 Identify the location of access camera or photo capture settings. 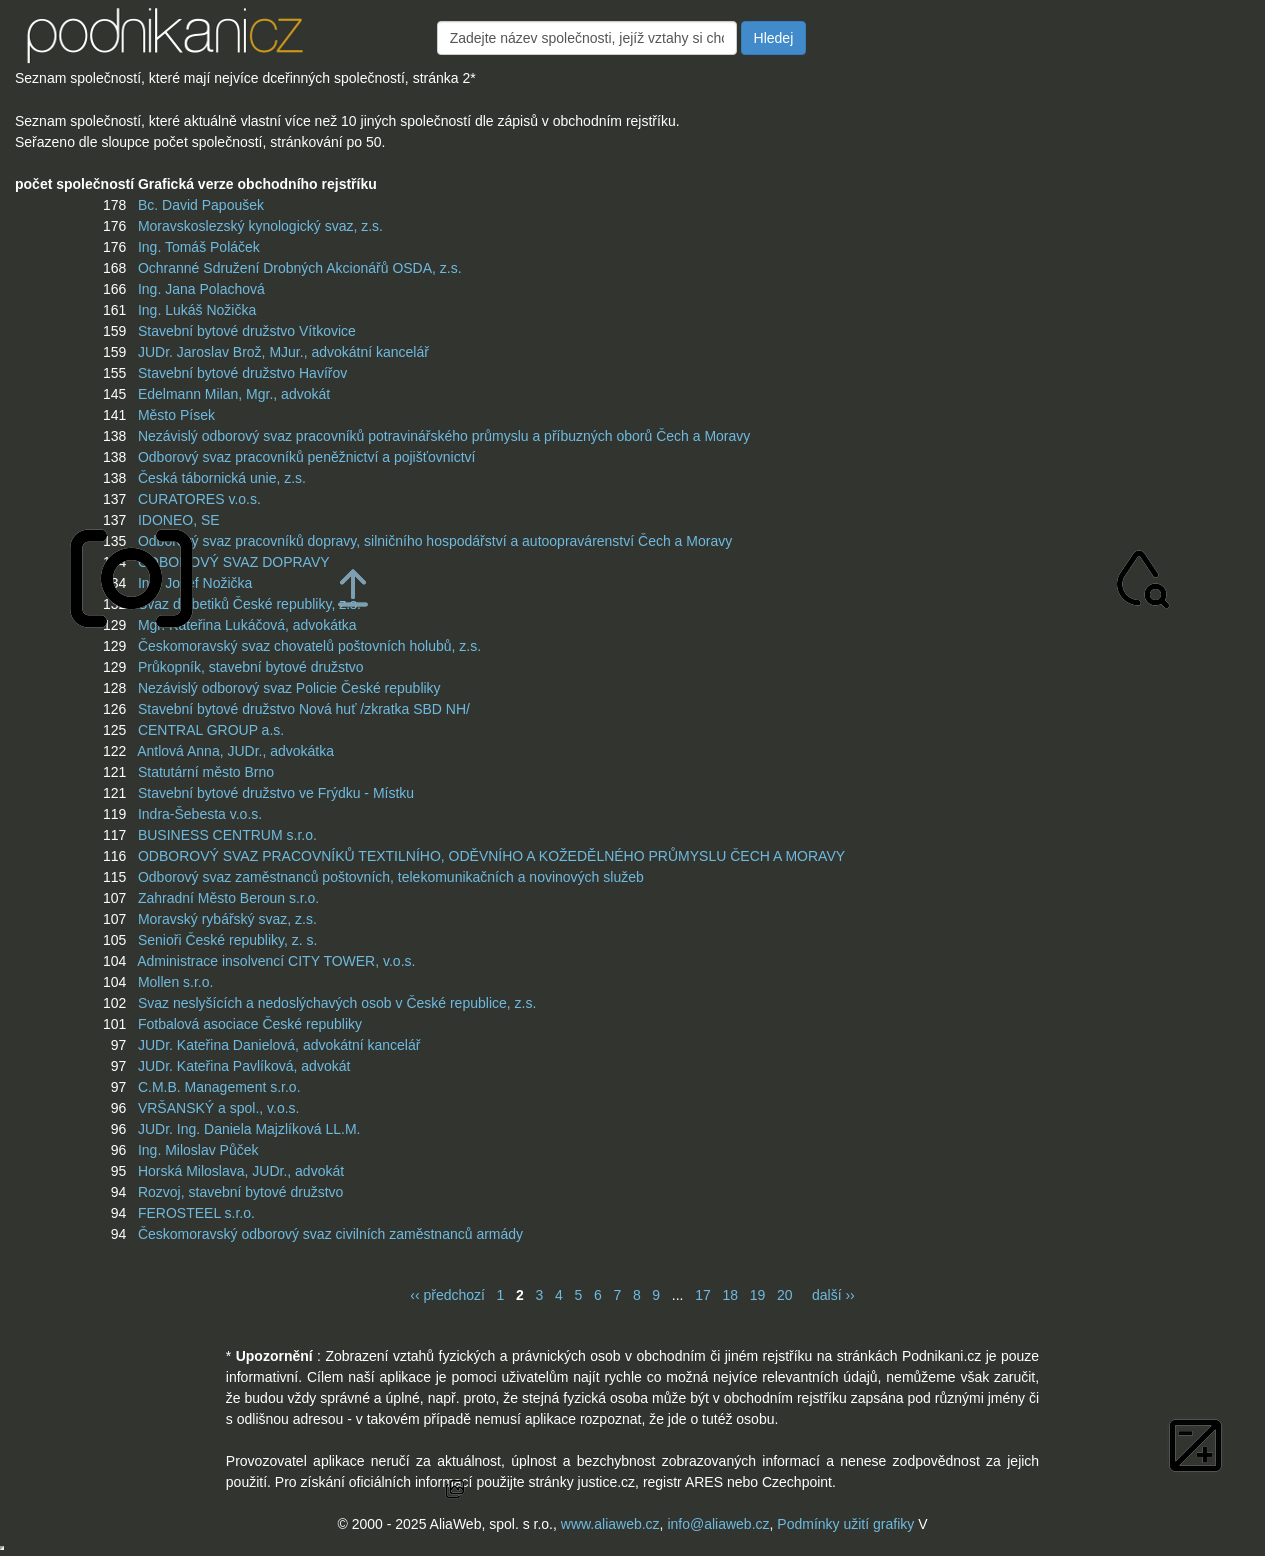
(131, 578).